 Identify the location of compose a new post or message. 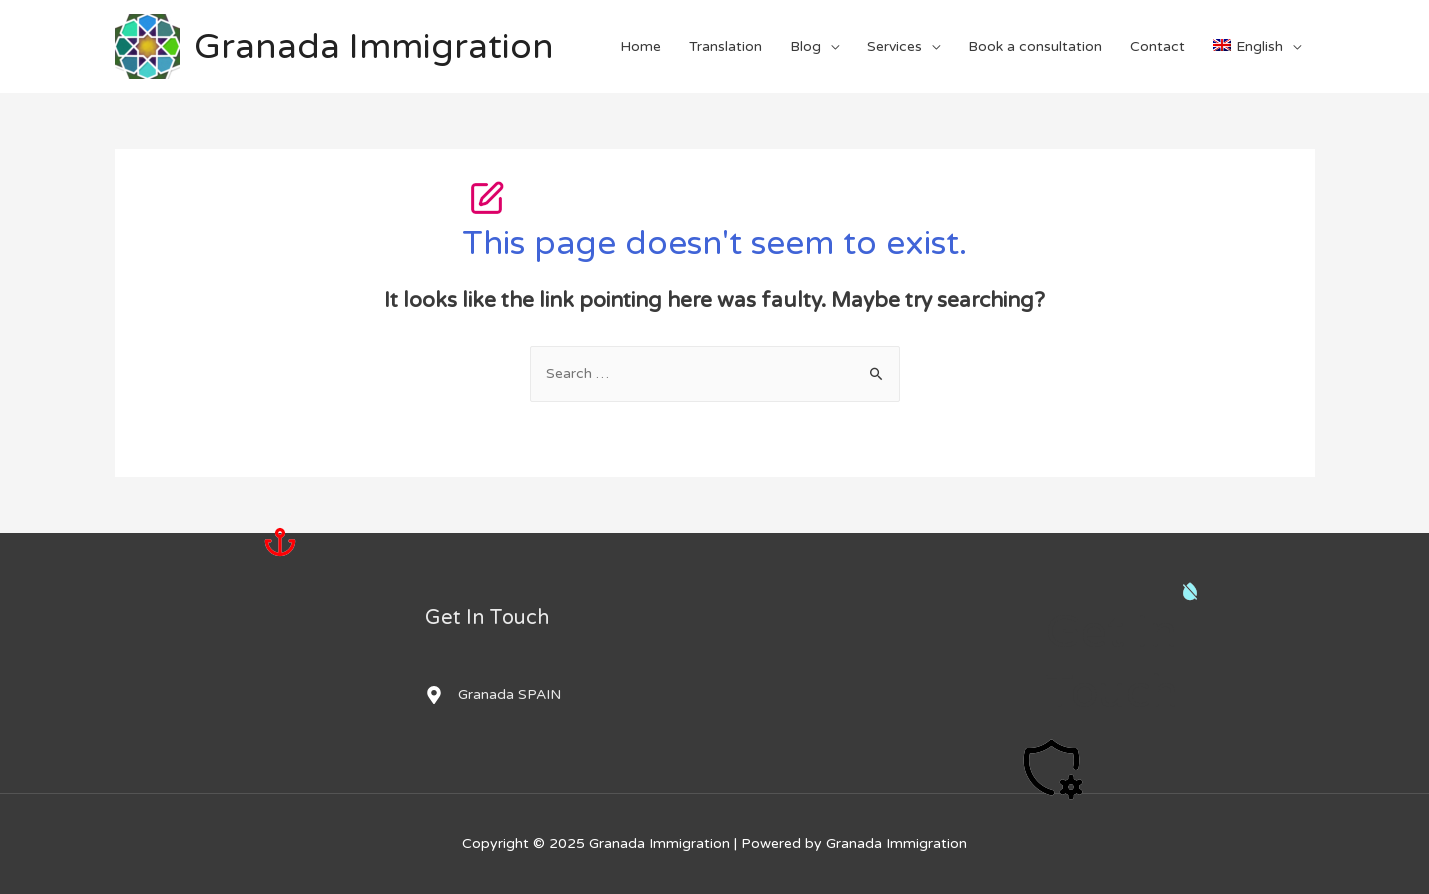
(486, 198).